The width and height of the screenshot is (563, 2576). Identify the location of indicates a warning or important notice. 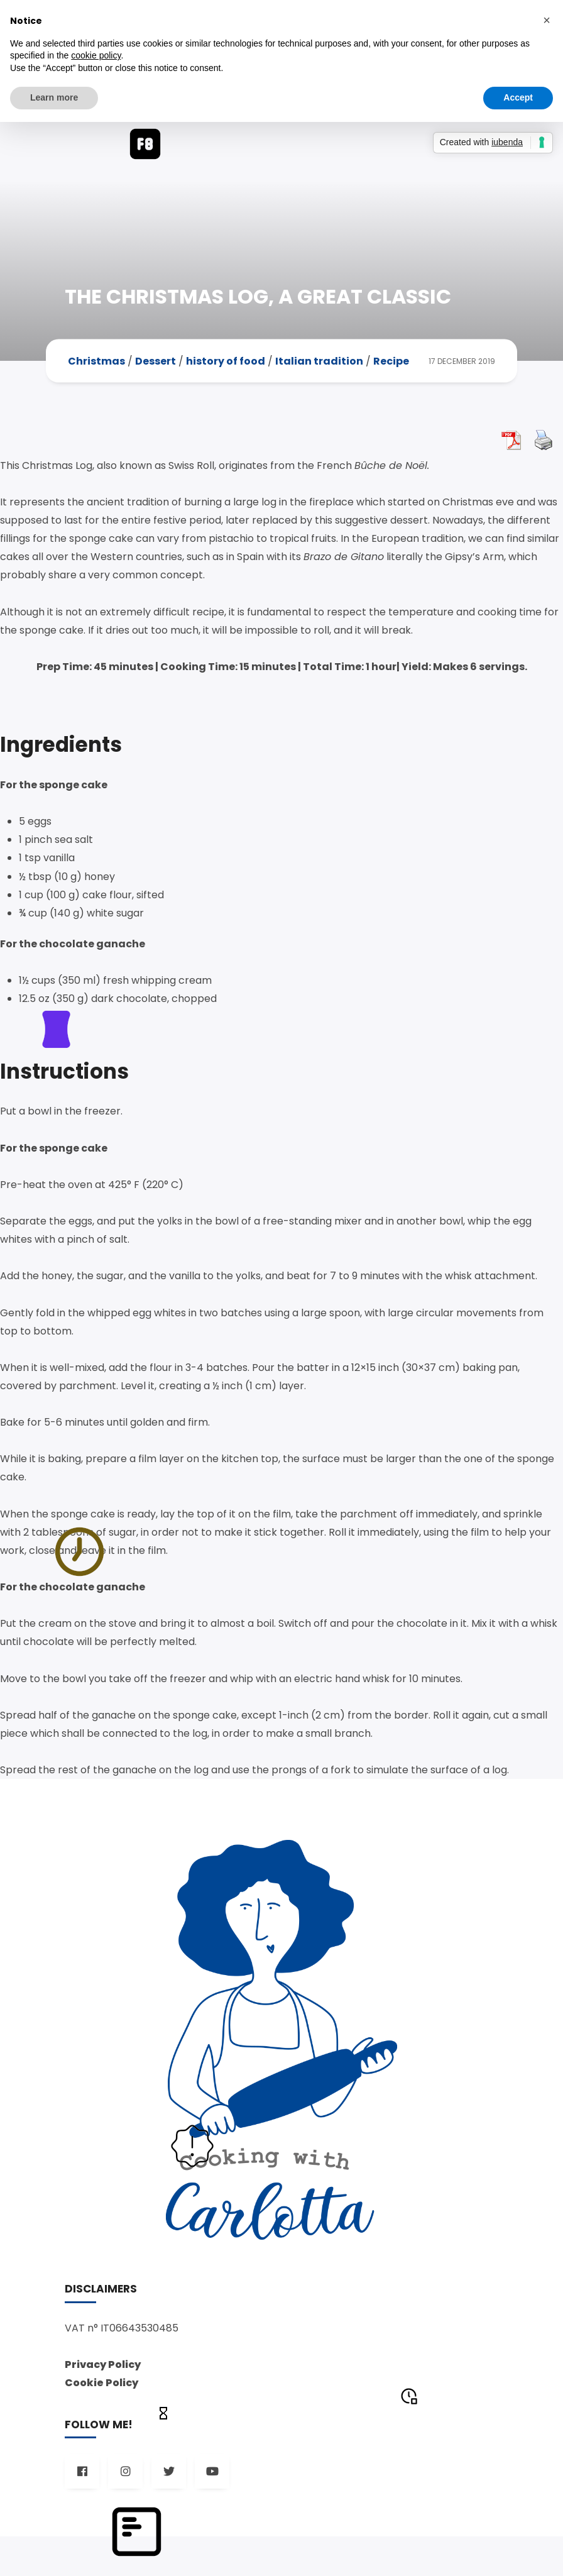
(192, 2146).